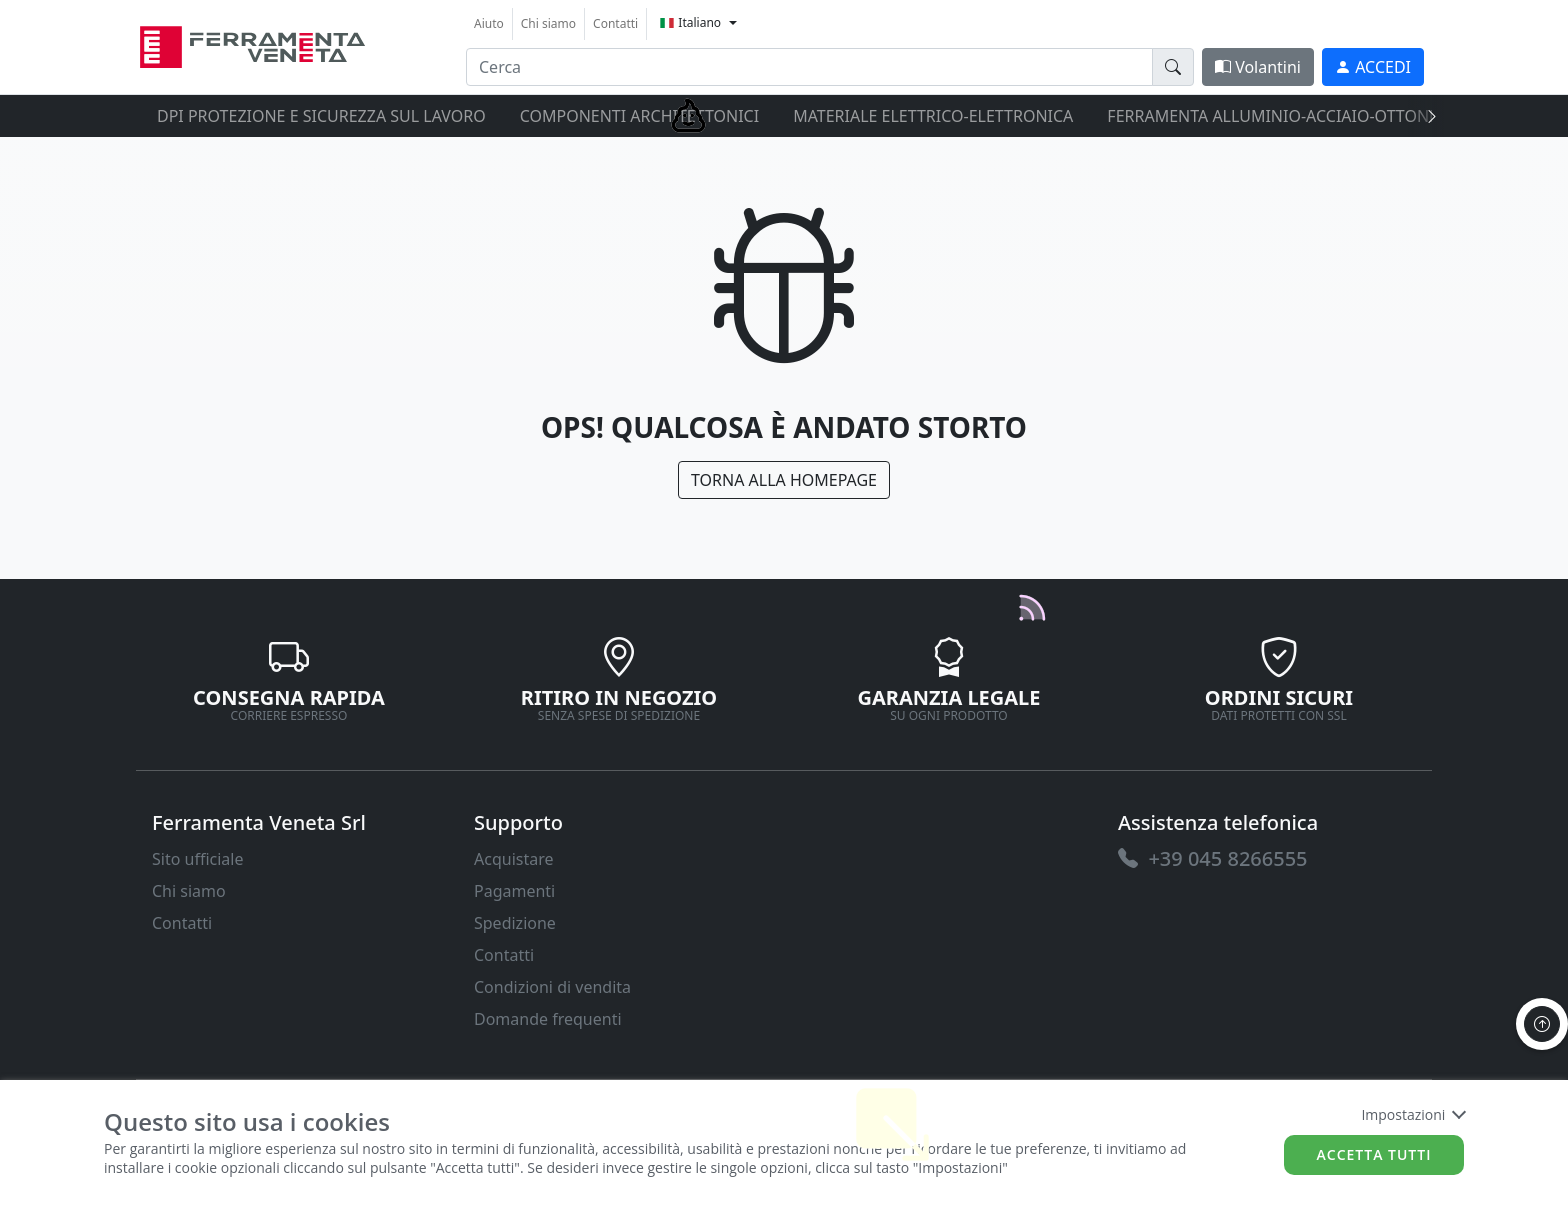 Image resolution: width=1568 pixels, height=1210 pixels. What do you see at coordinates (892, 1124) in the screenshot?
I see `resize or scale down an element` at bounding box center [892, 1124].